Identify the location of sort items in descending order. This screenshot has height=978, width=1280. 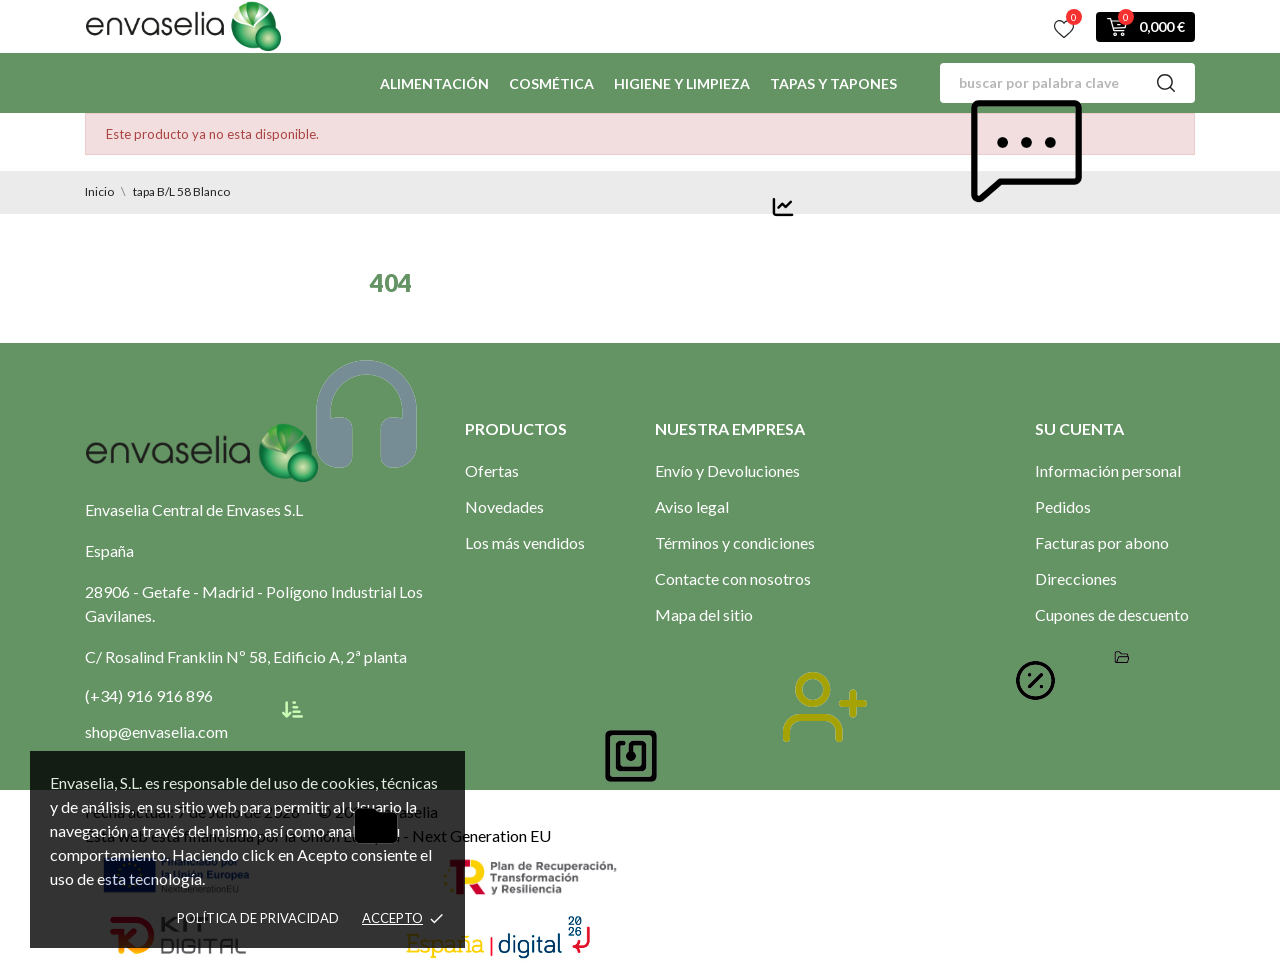
(292, 709).